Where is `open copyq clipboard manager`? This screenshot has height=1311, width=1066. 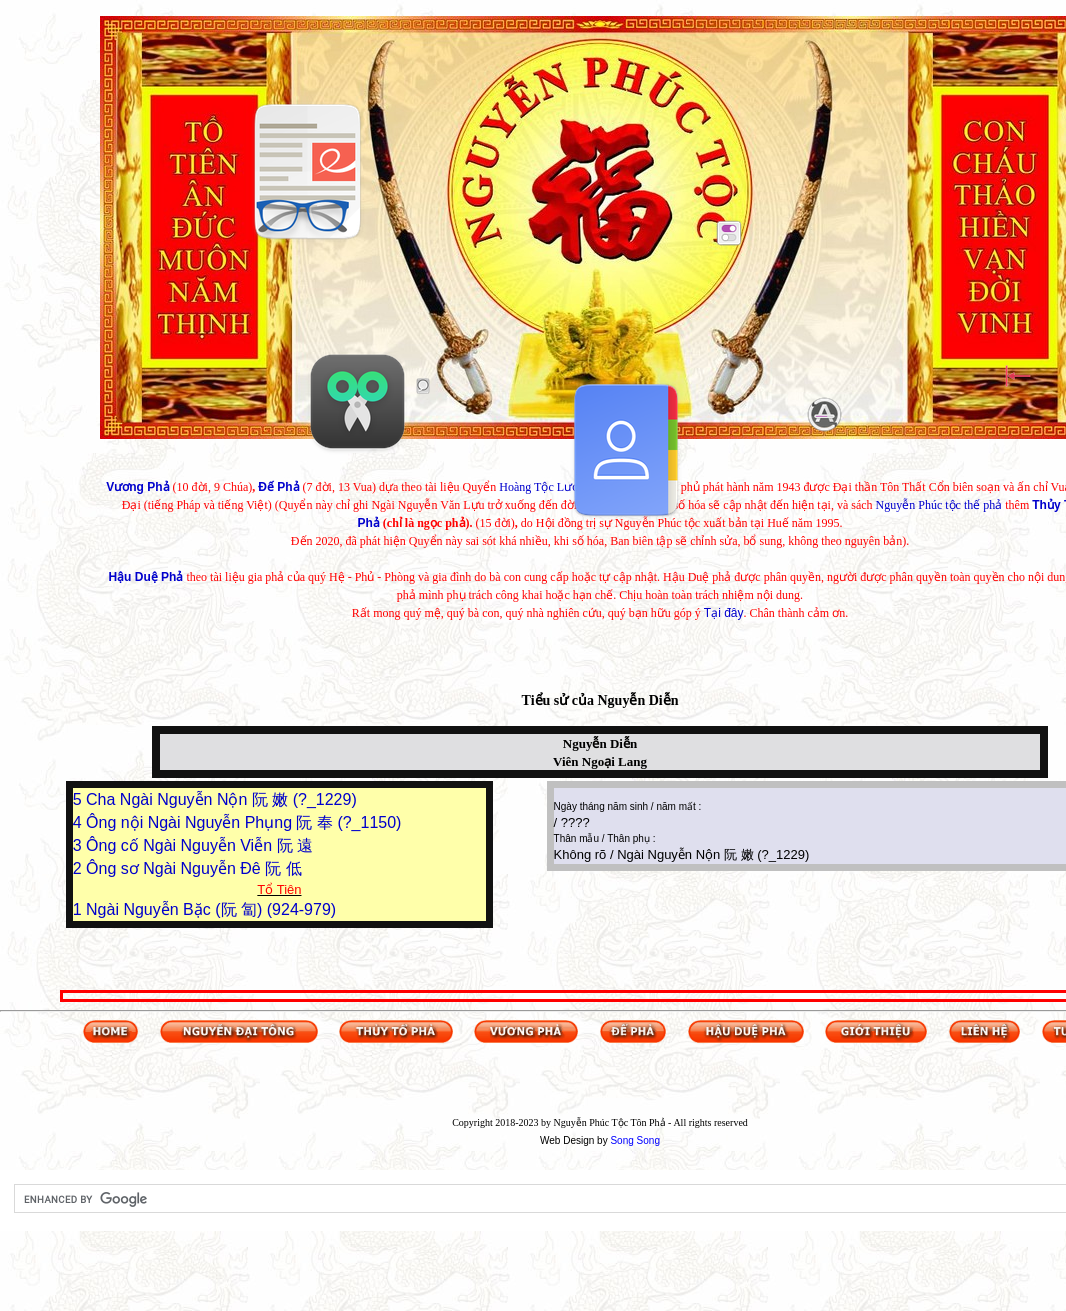 open copyq clipboard manager is located at coordinates (357, 401).